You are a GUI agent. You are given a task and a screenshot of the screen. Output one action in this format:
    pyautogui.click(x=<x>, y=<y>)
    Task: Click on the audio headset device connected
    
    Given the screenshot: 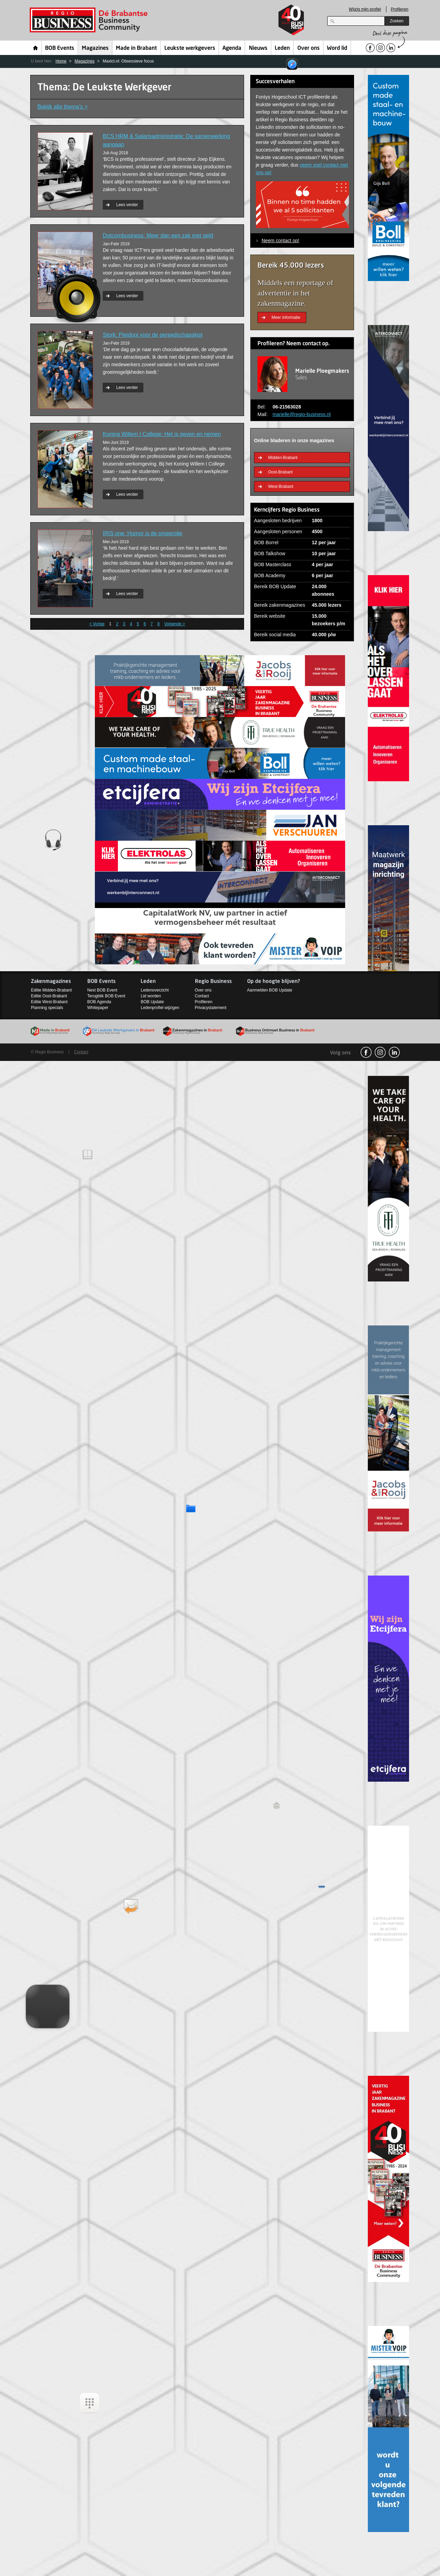 What is the action you would take?
    pyautogui.click(x=53, y=840)
    